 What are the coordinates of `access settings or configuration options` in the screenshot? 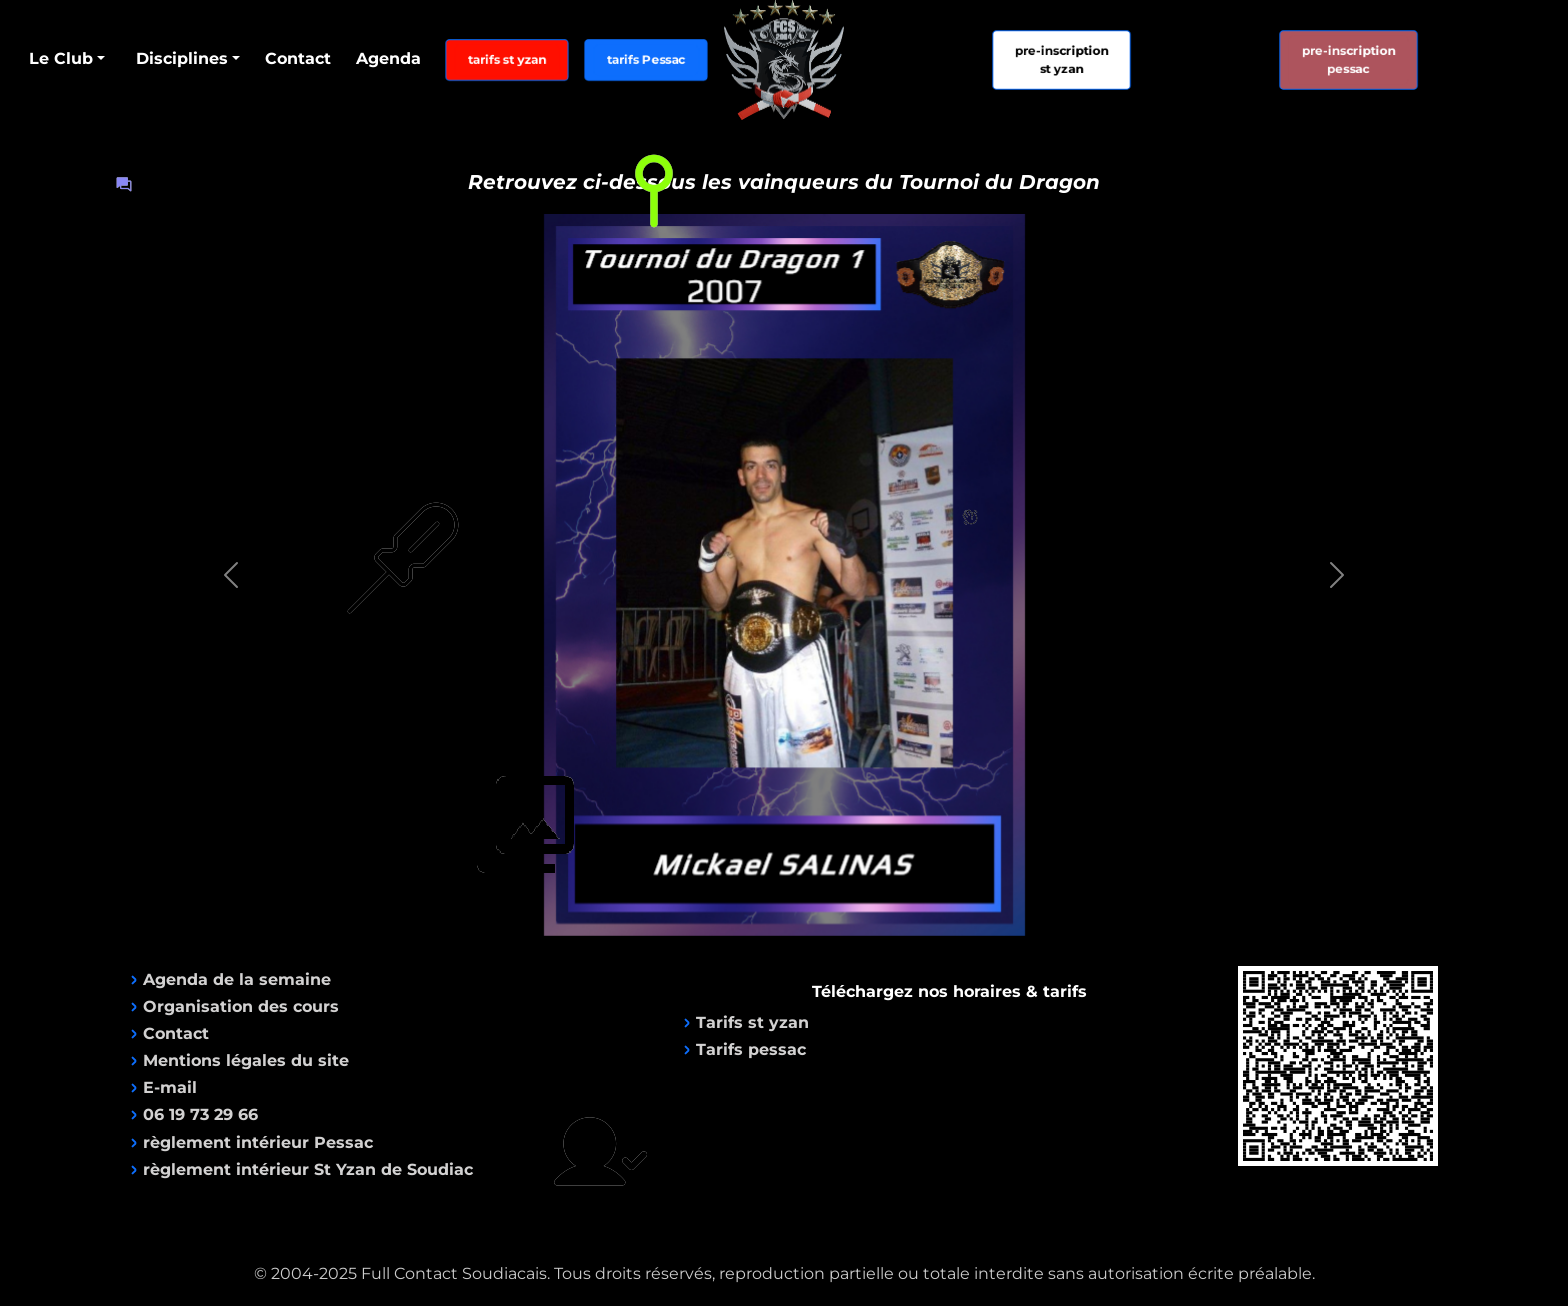 It's located at (403, 558).